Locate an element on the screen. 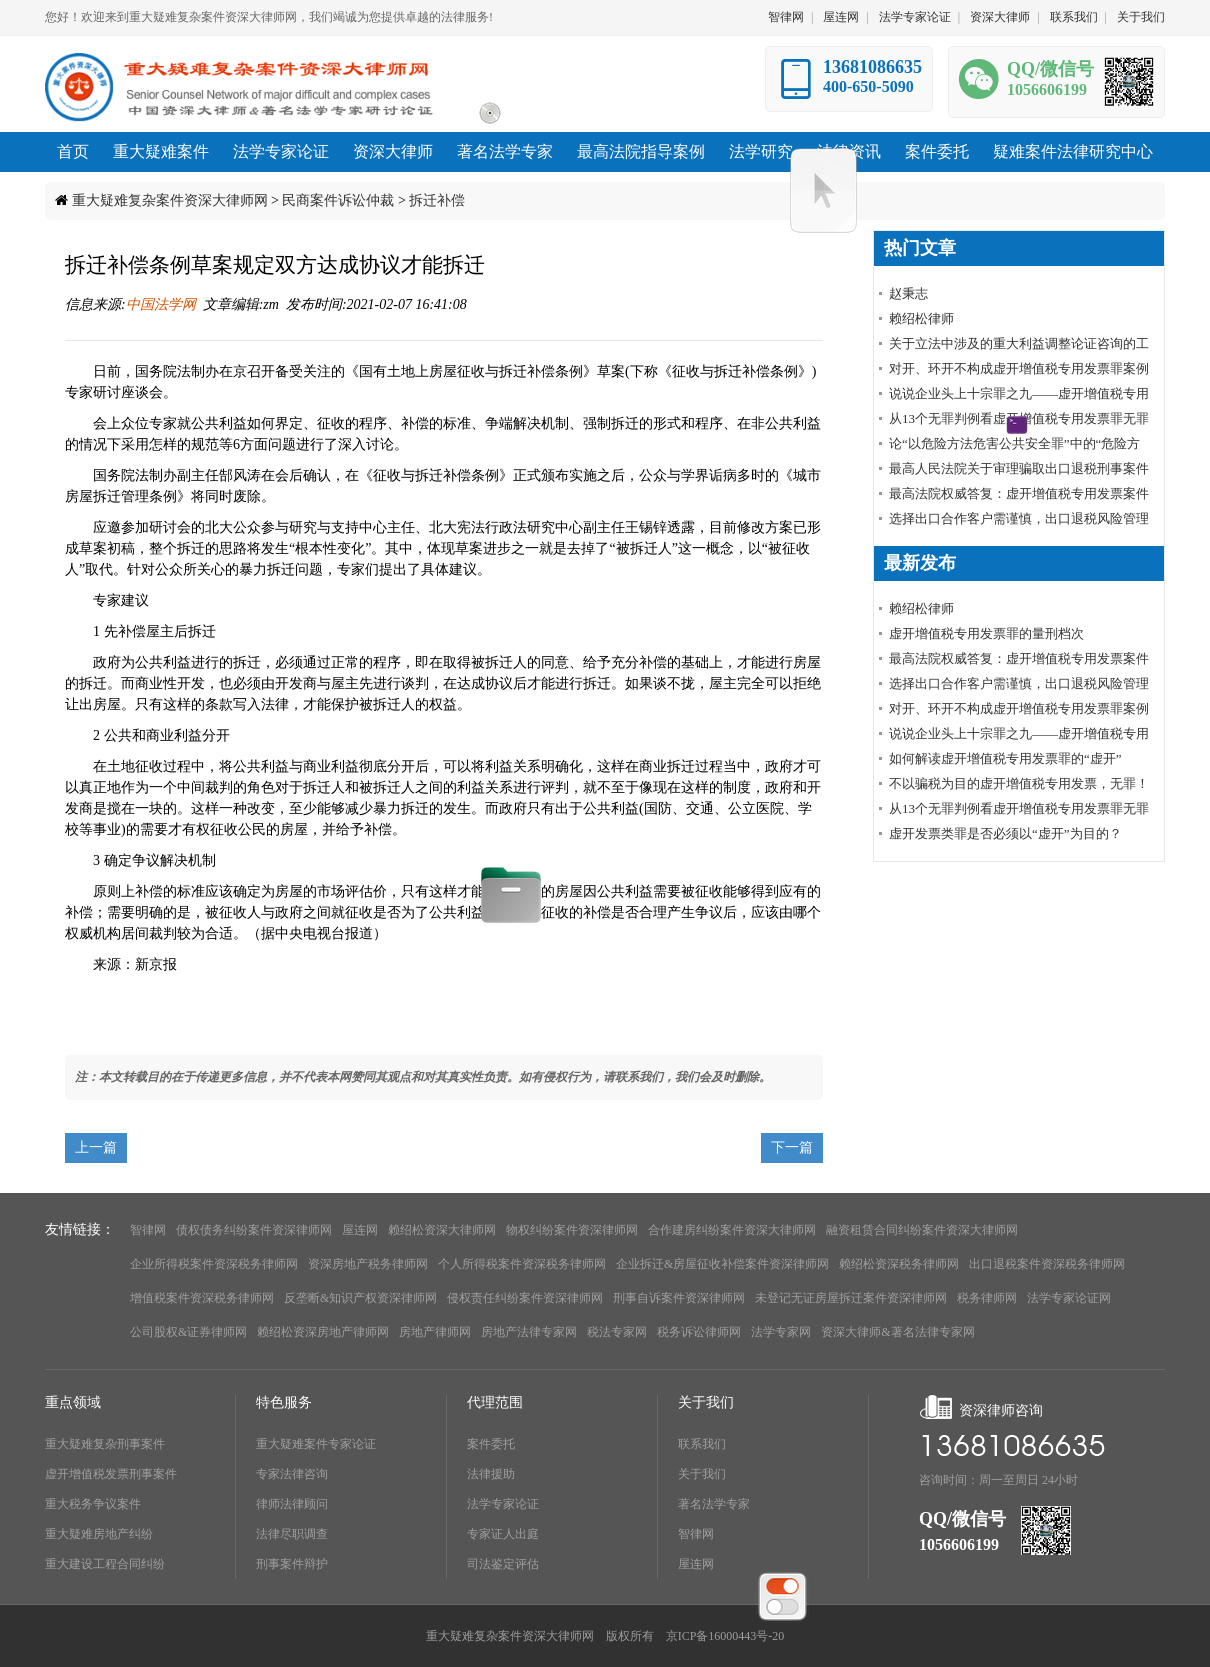  access DVD-ROM drive is located at coordinates (490, 113).